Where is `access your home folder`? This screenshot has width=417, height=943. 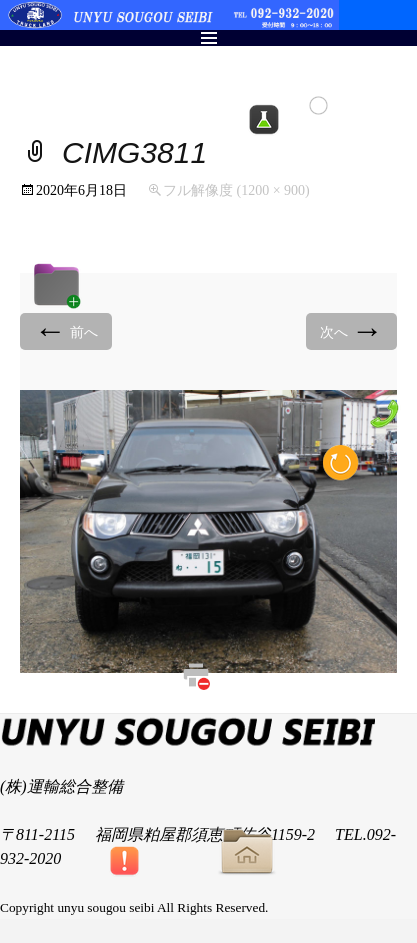 access your home folder is located at coordinates (247, 854).